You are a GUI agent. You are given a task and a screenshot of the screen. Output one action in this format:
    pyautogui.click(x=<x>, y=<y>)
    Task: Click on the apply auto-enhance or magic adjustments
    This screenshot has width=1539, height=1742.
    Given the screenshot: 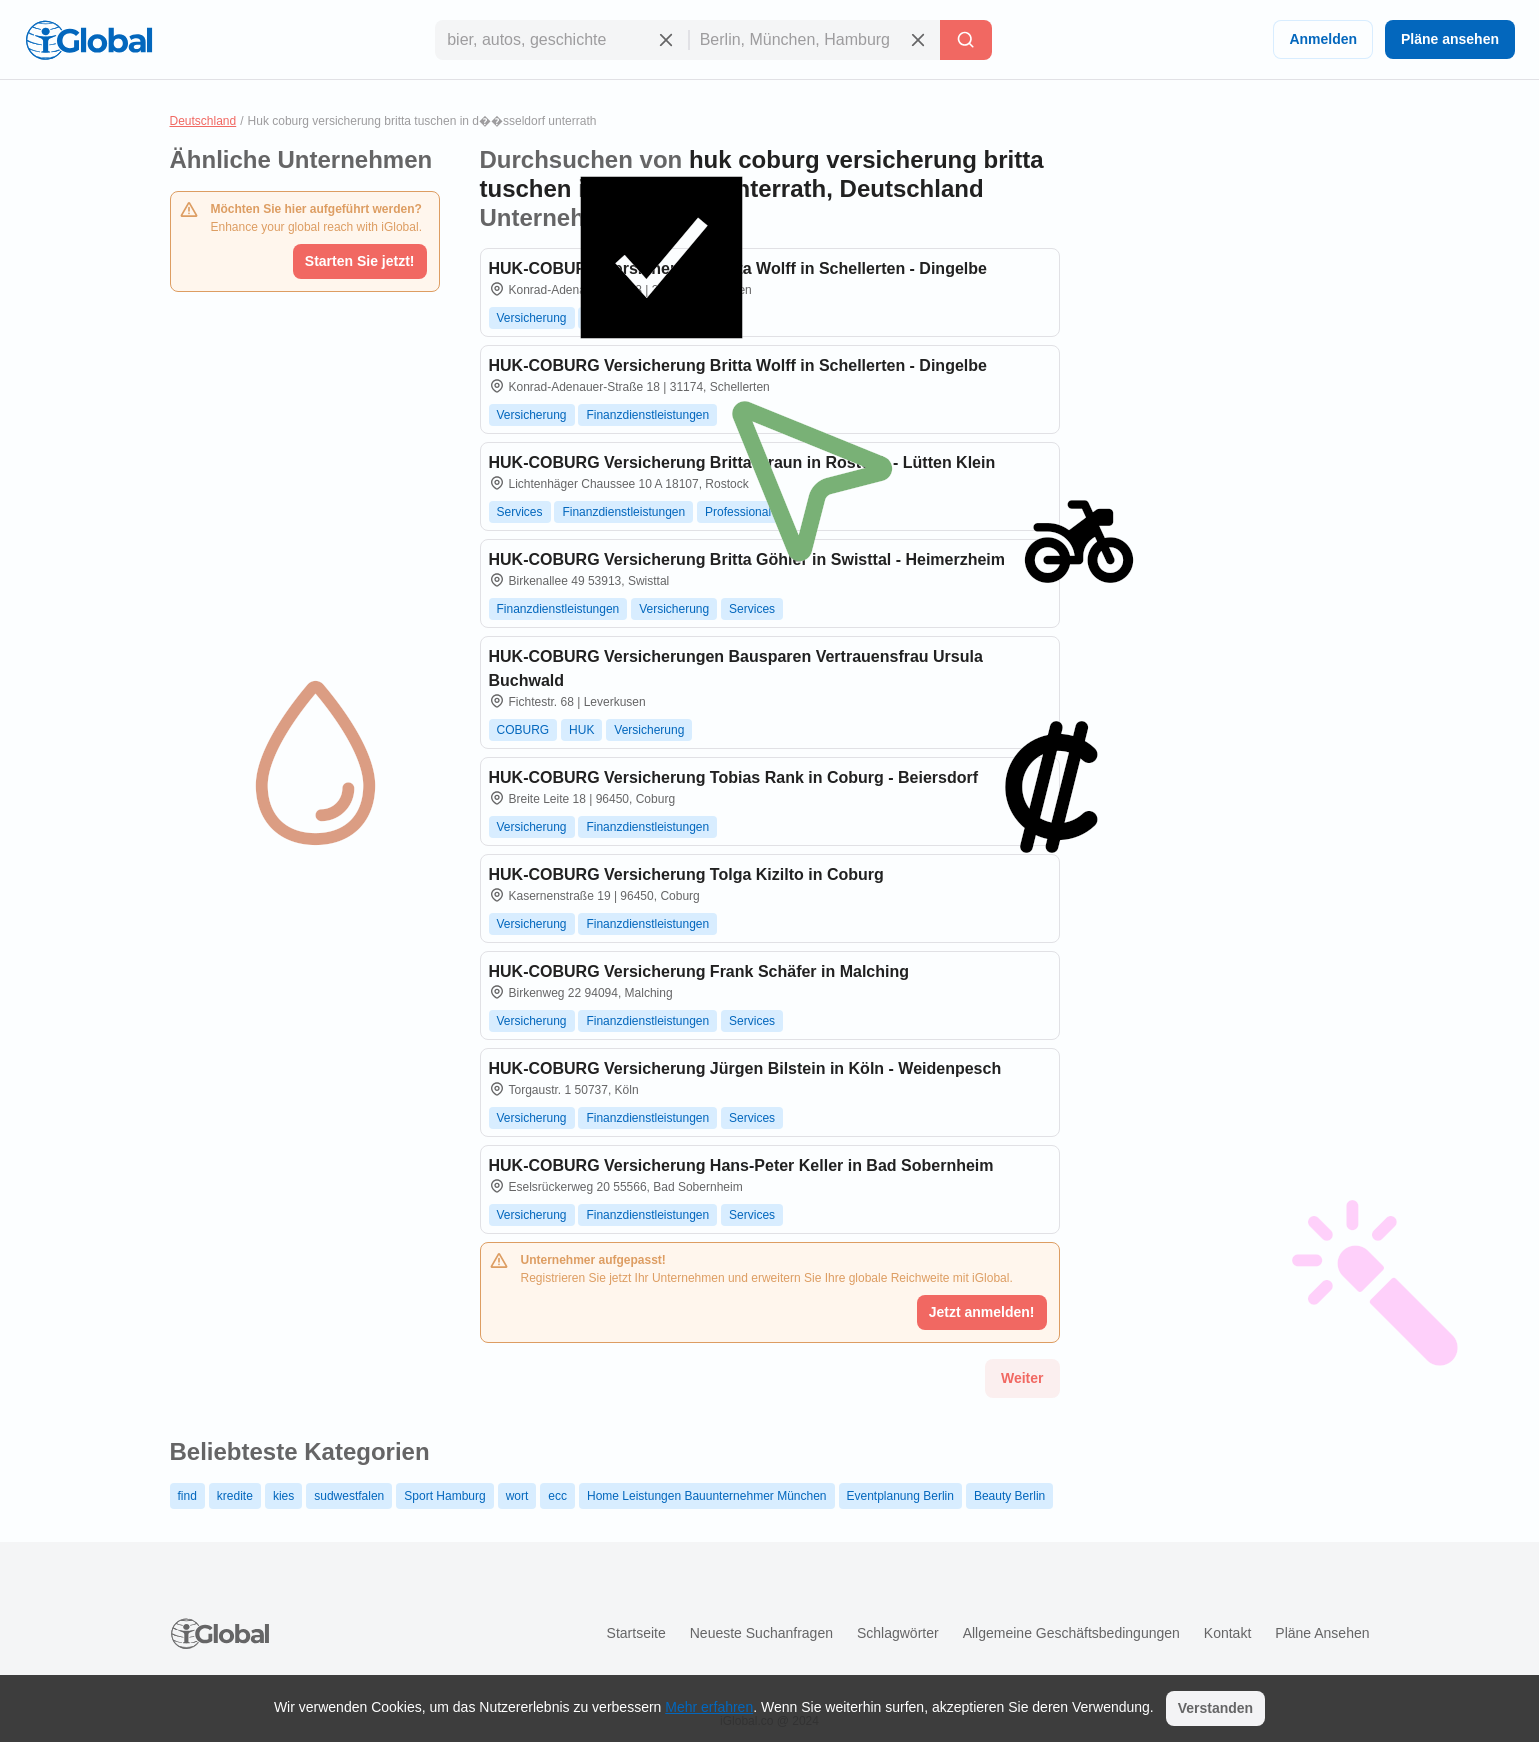 What is the action you would take?
    pyautogui.click(x=1376, y=1284)
    